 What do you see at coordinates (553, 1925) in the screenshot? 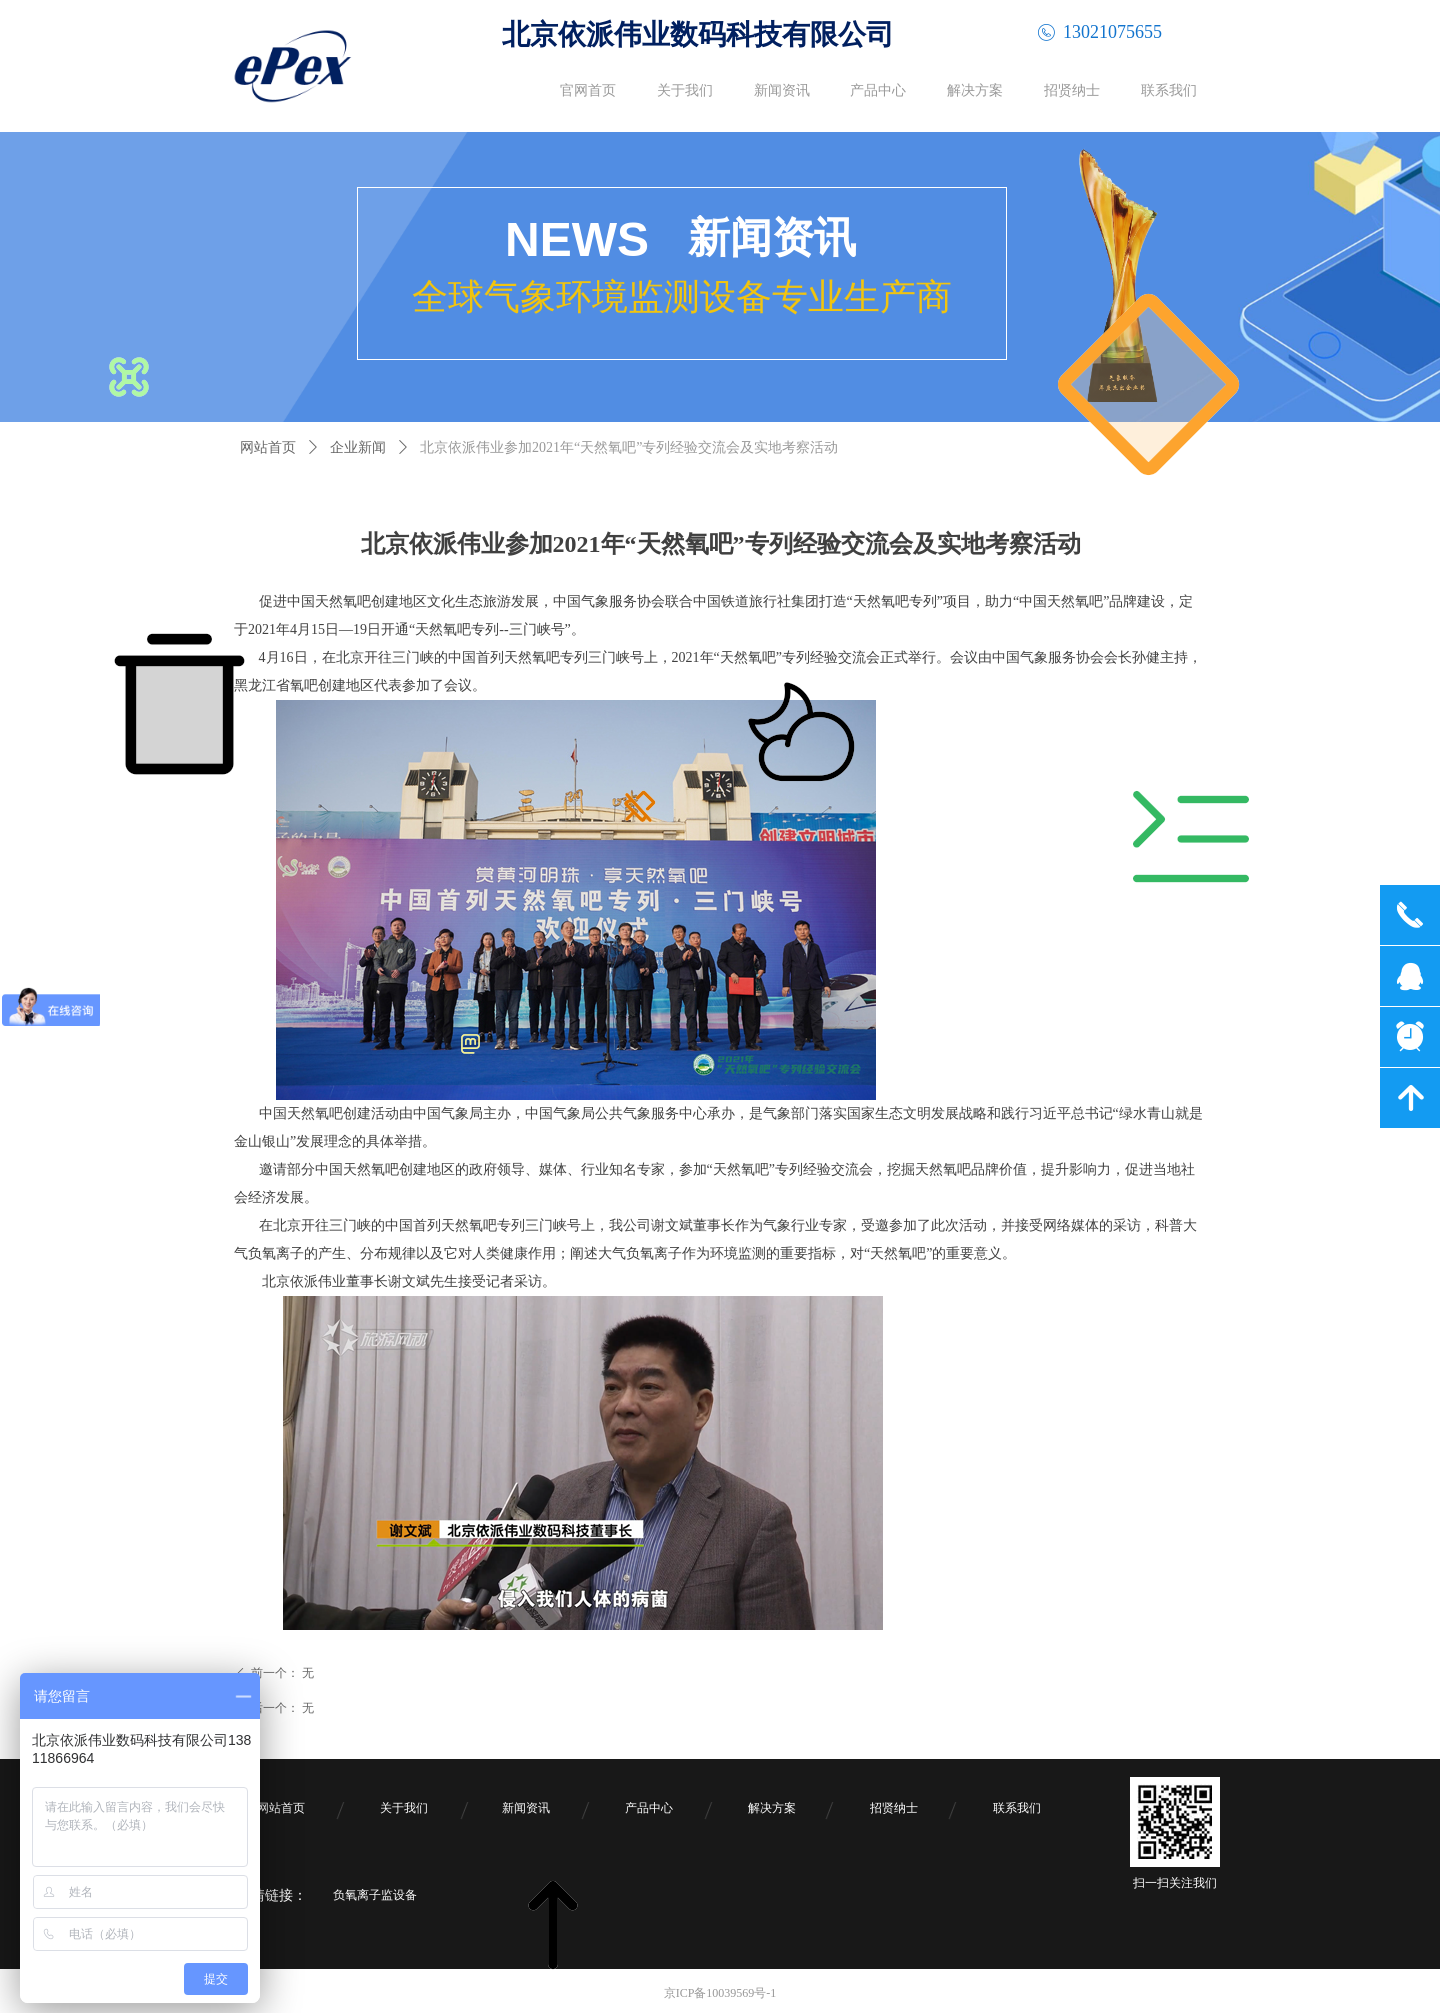
I see `scroll to top of page` at bounding box center [553, 1925].